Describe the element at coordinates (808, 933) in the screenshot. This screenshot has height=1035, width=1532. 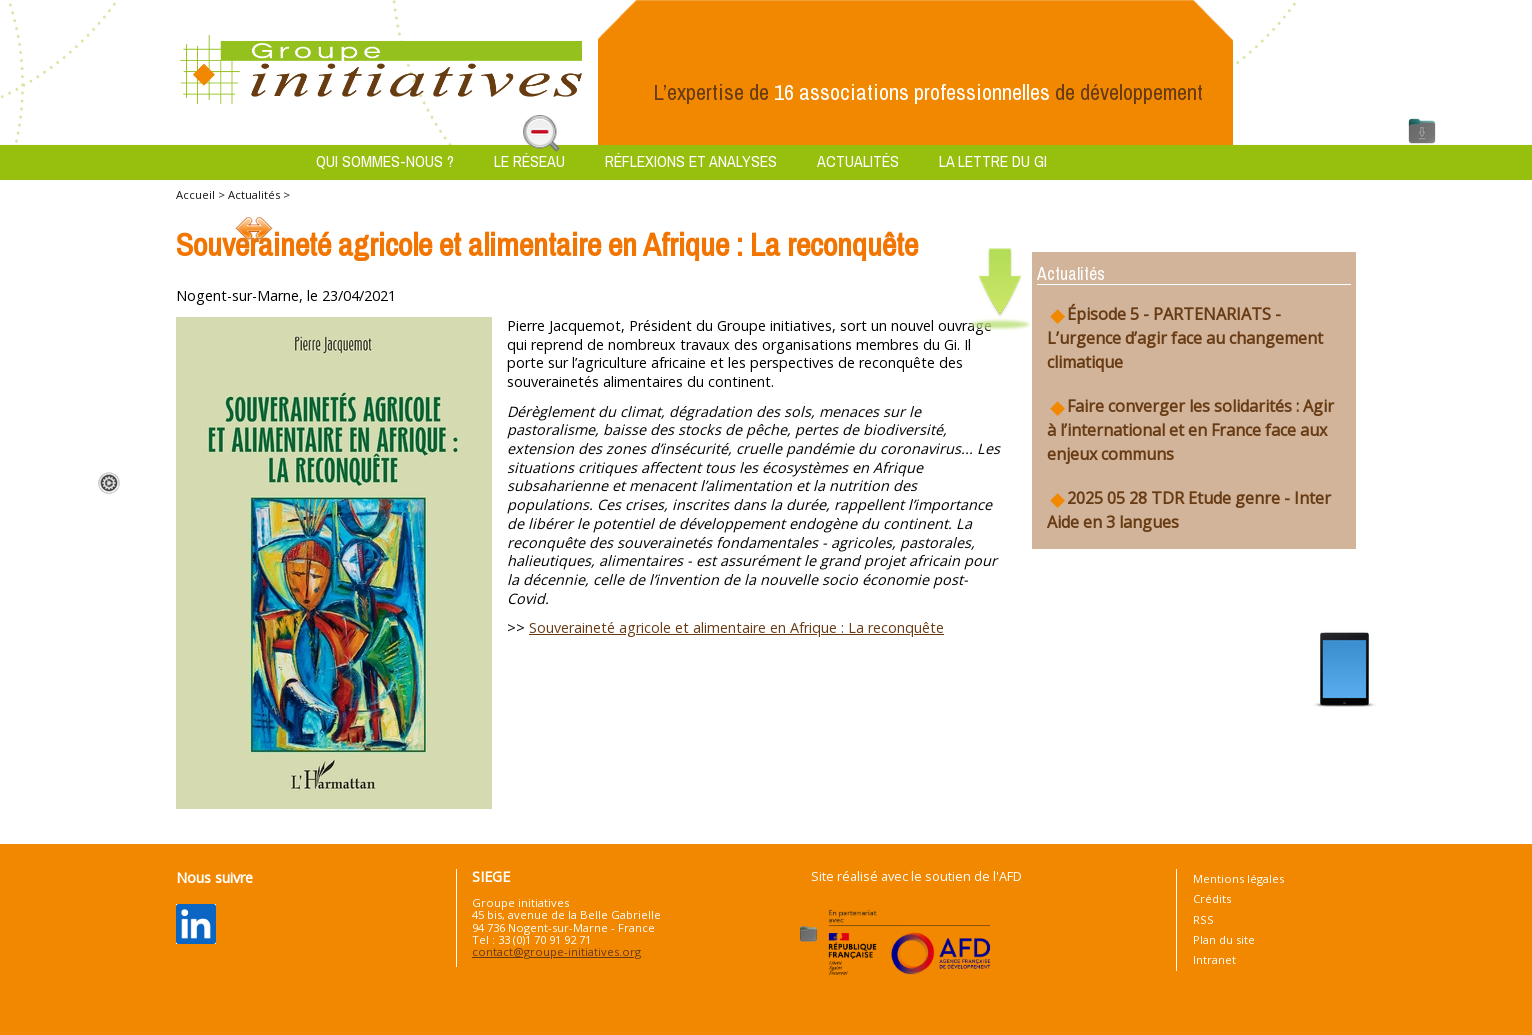
I see `open a folder or directory` at that location.